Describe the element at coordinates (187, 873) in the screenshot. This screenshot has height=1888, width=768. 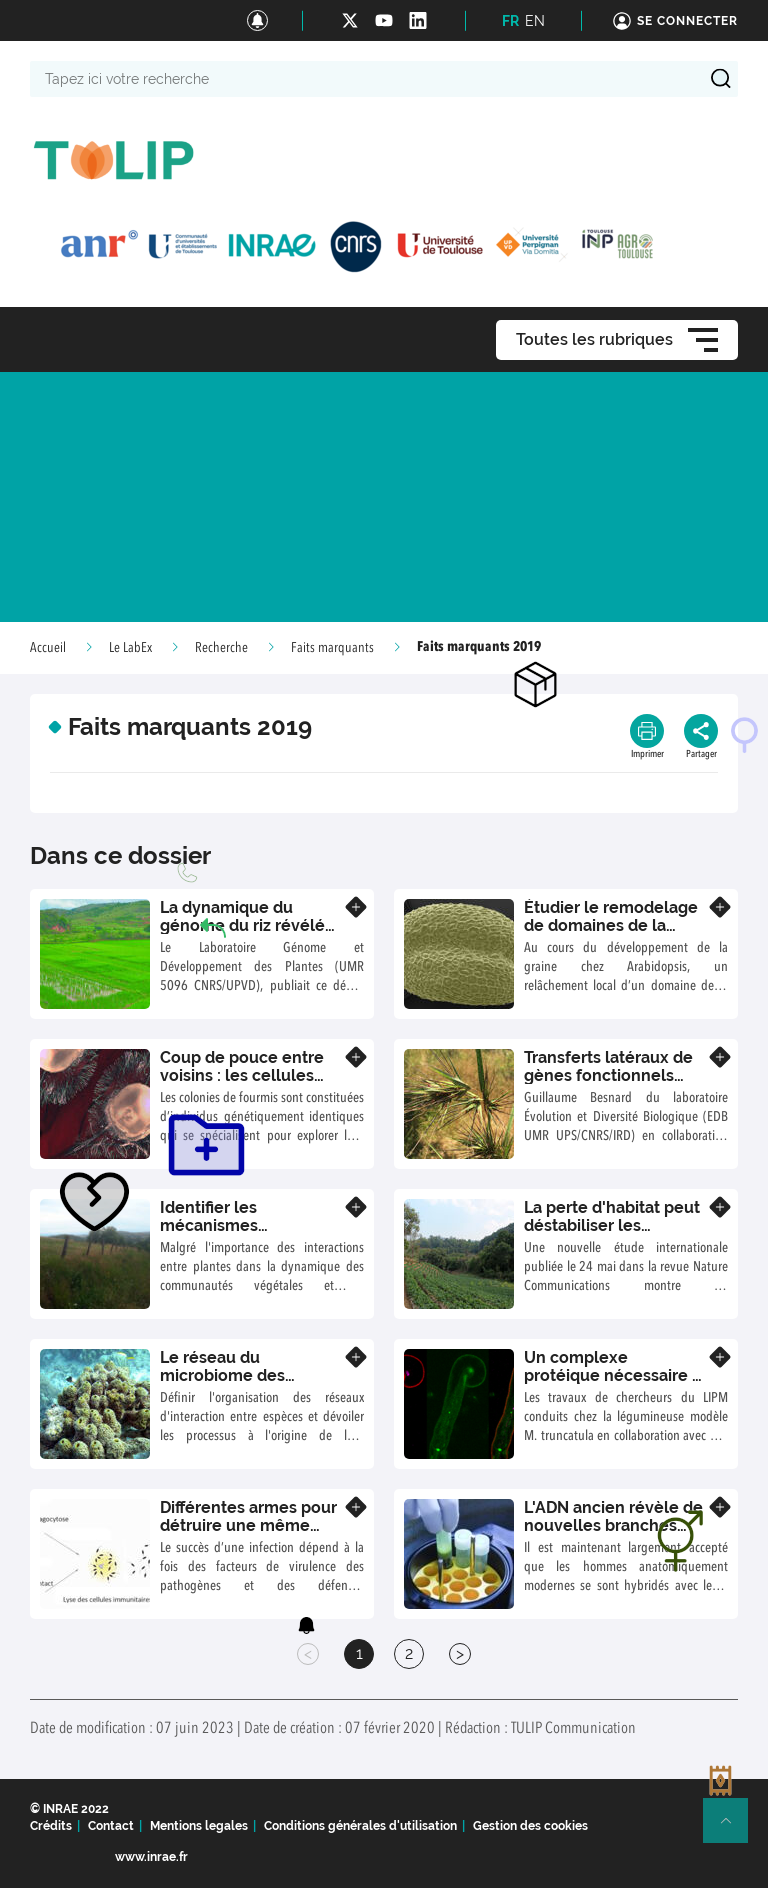
I see `make a phone call` at that location.